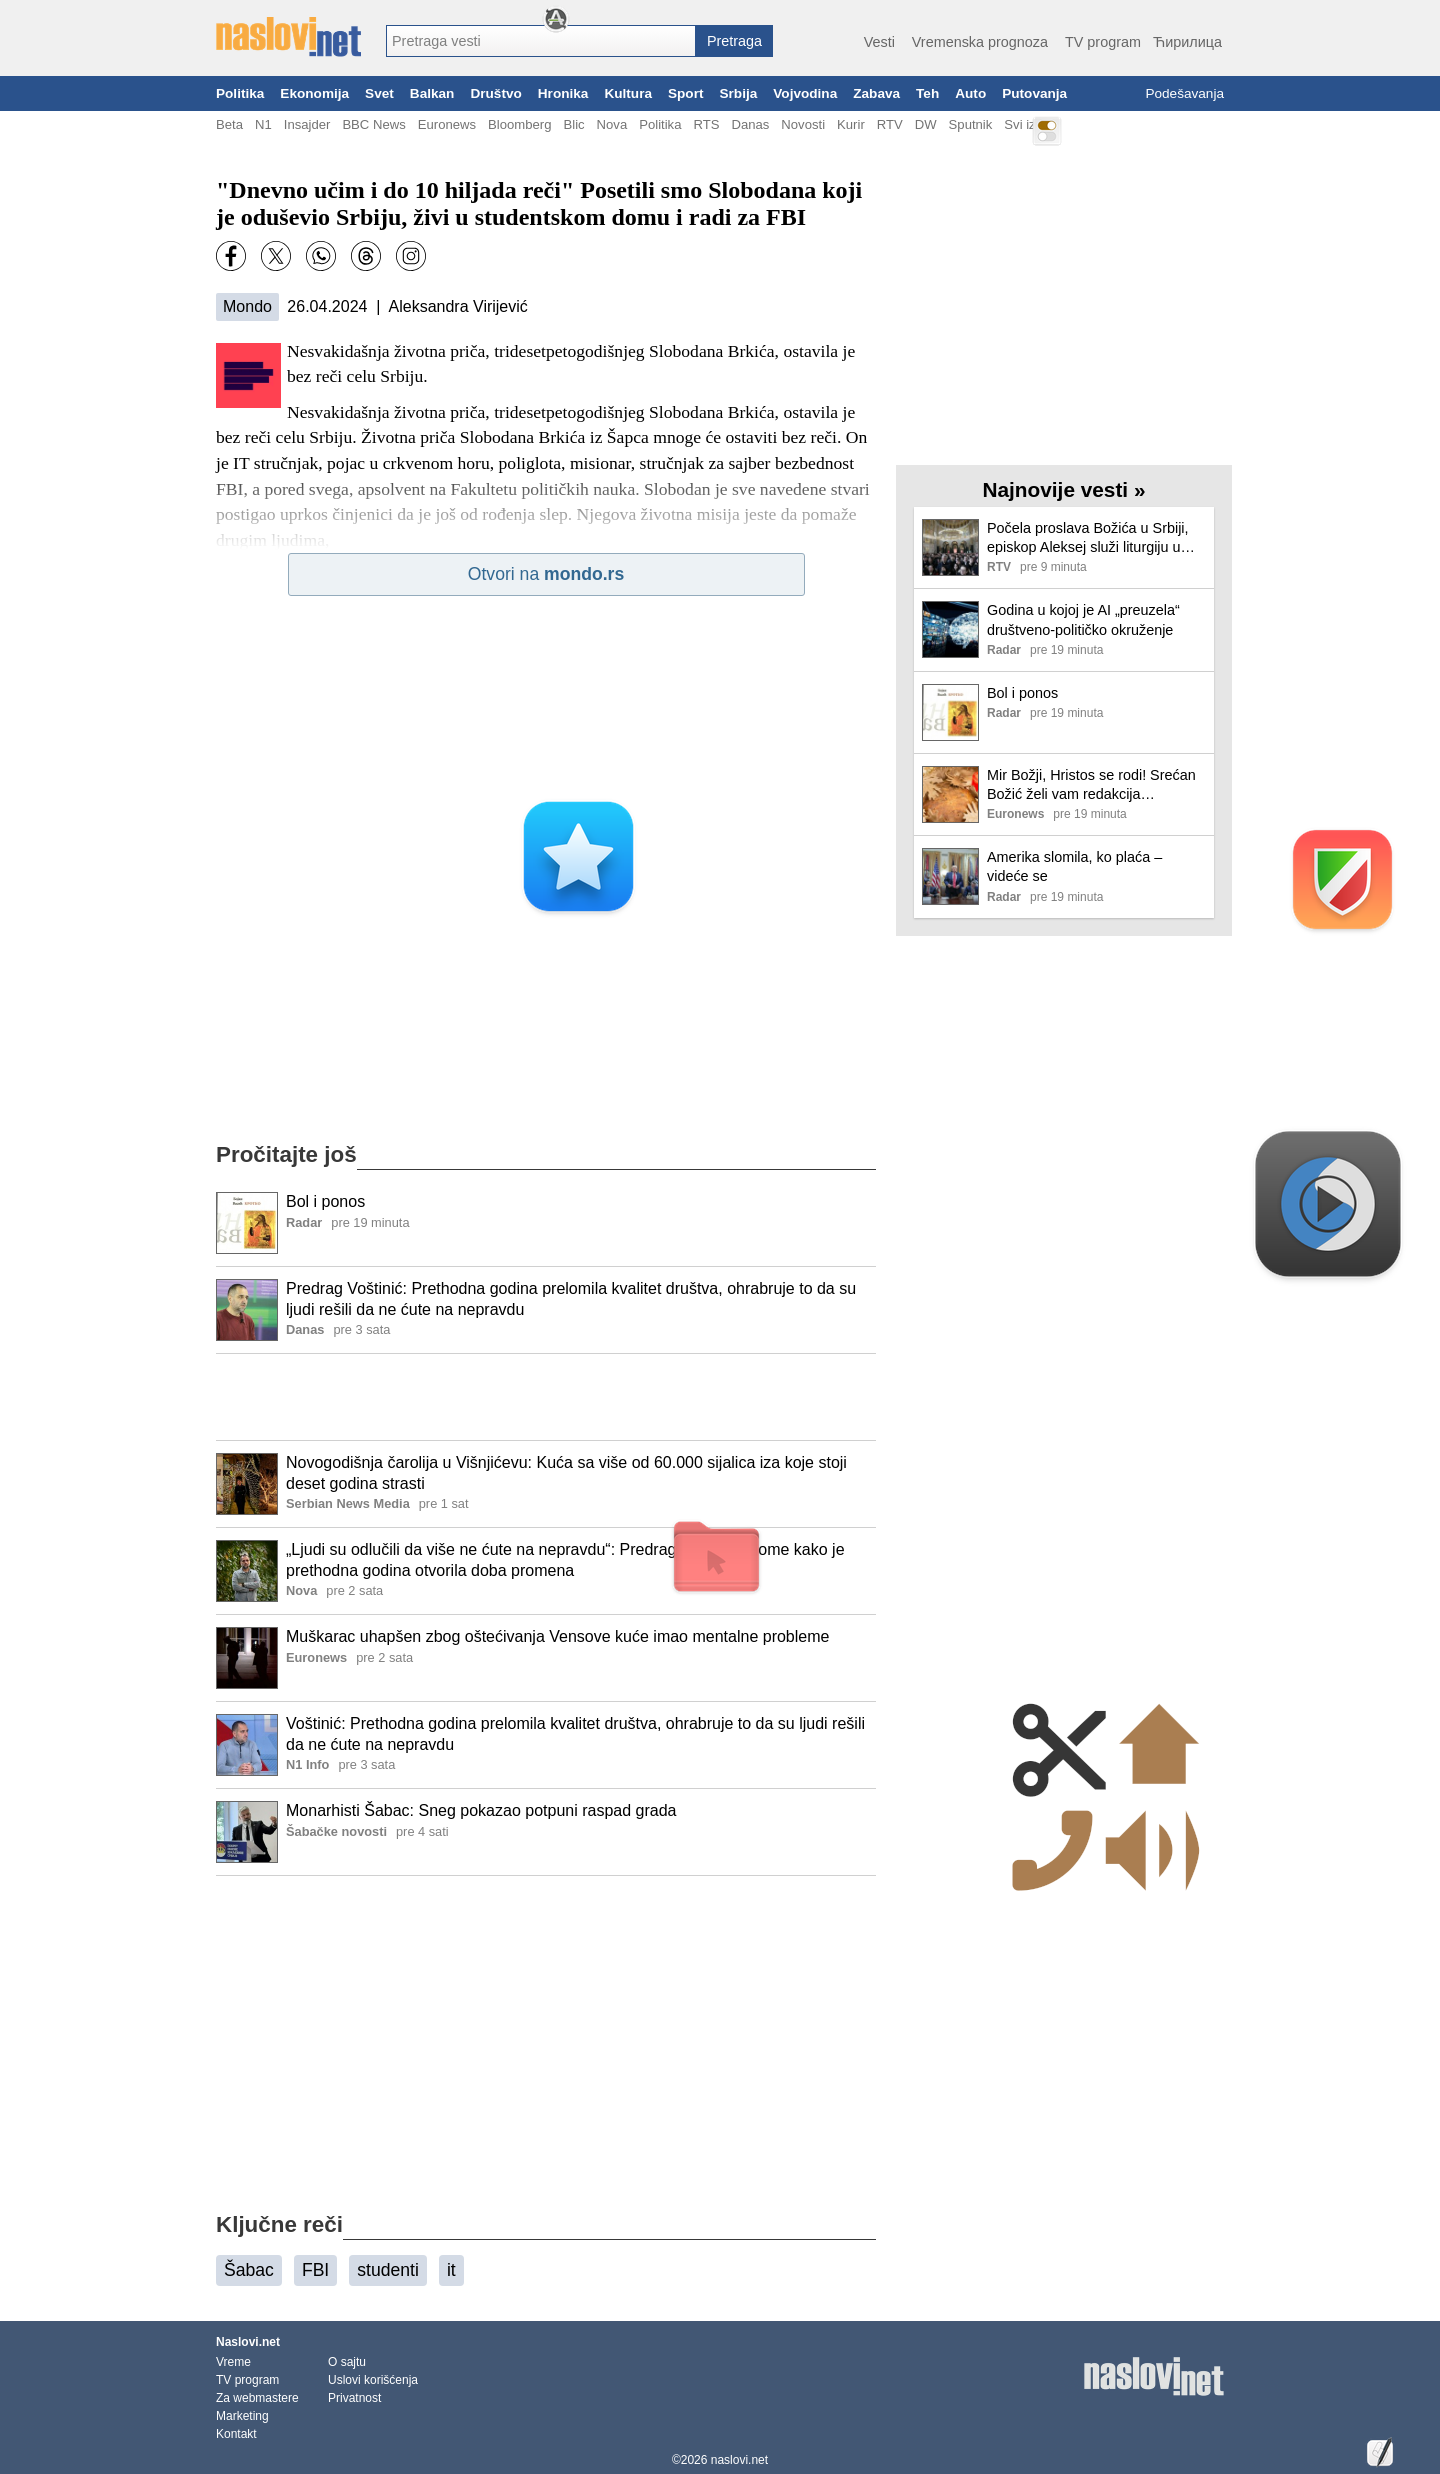 This screenshot has width=1440, height=2474. Describe the element at coordinates (1380, 2453) in the screenshot. I see `open script editor to write or edit applescript code` at that location.